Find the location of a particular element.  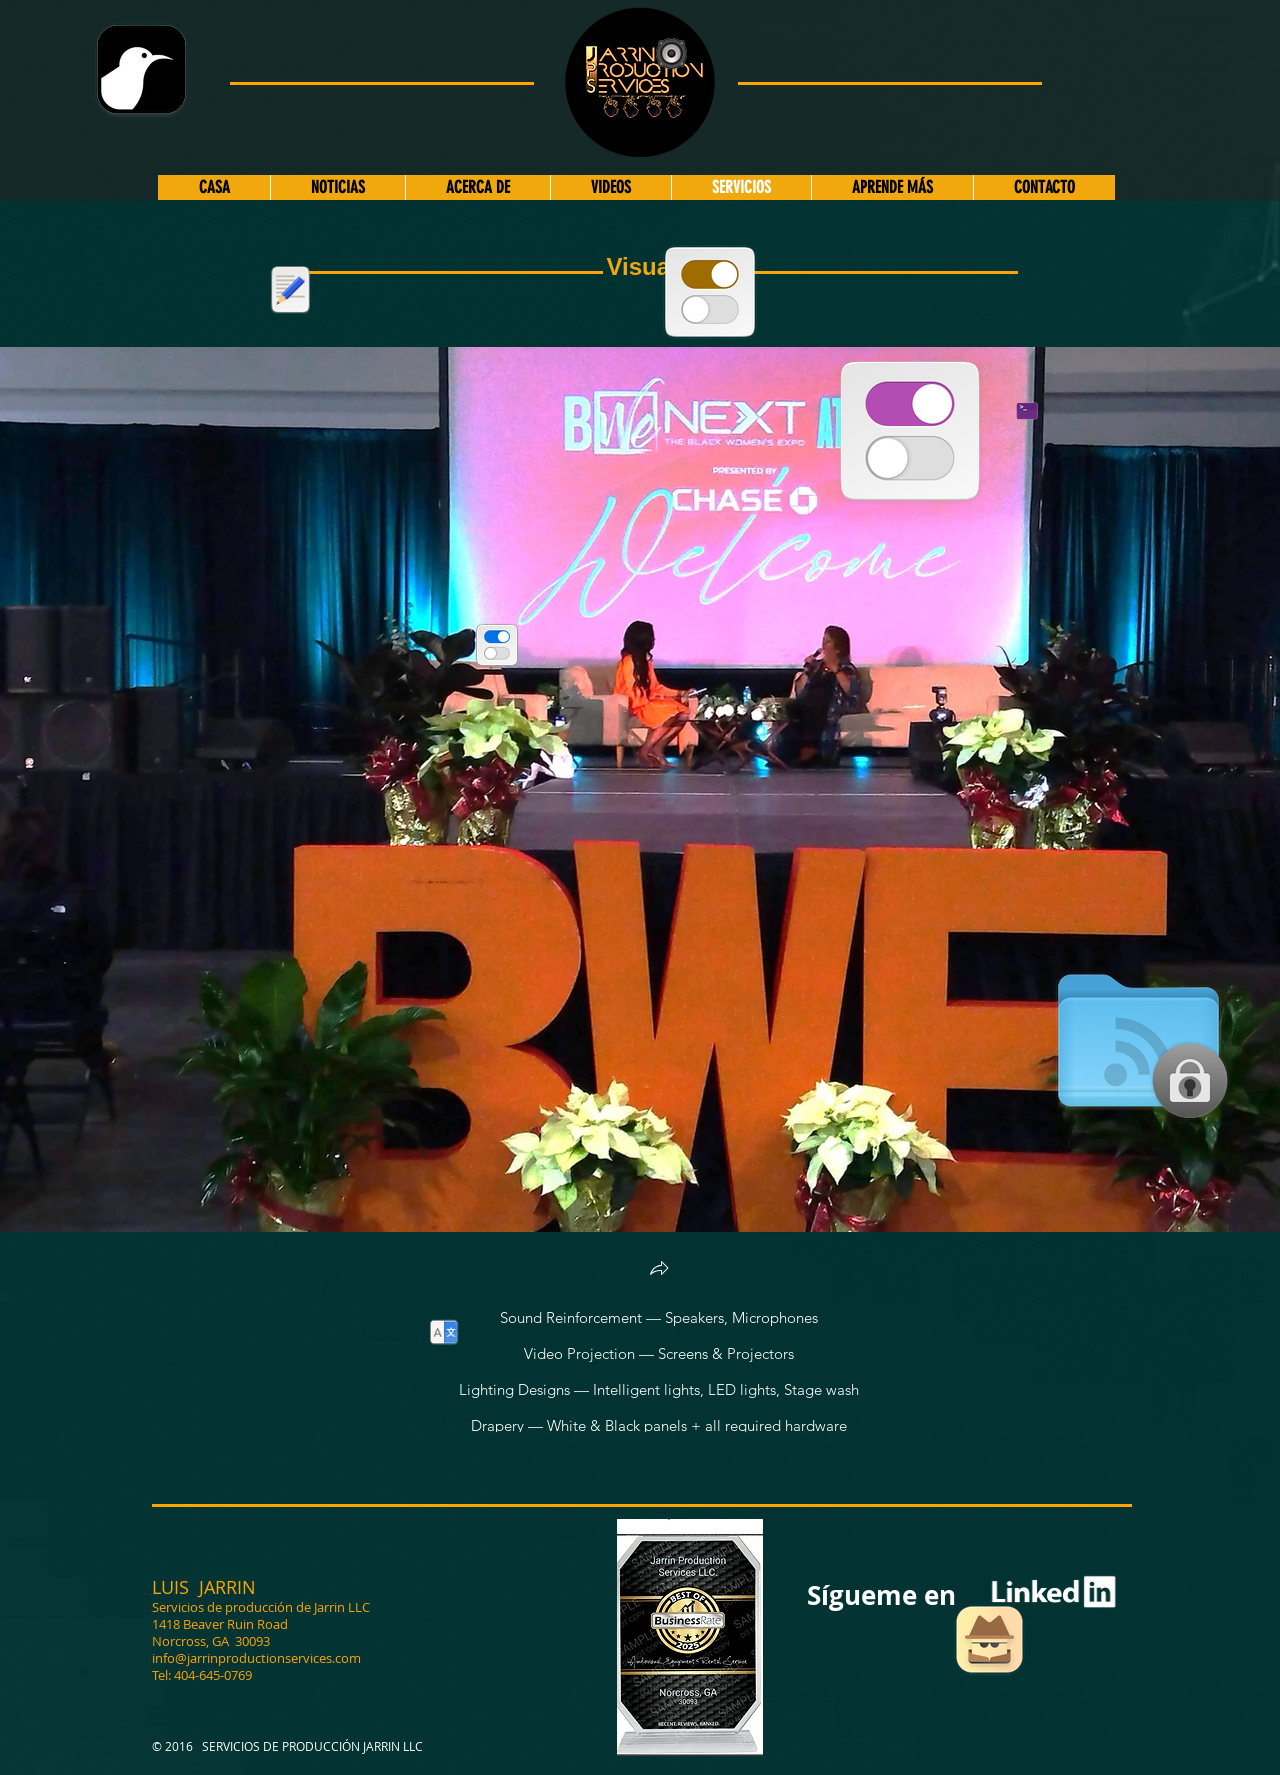

open unity tweak tool settings is located at coordinates (497, 645).